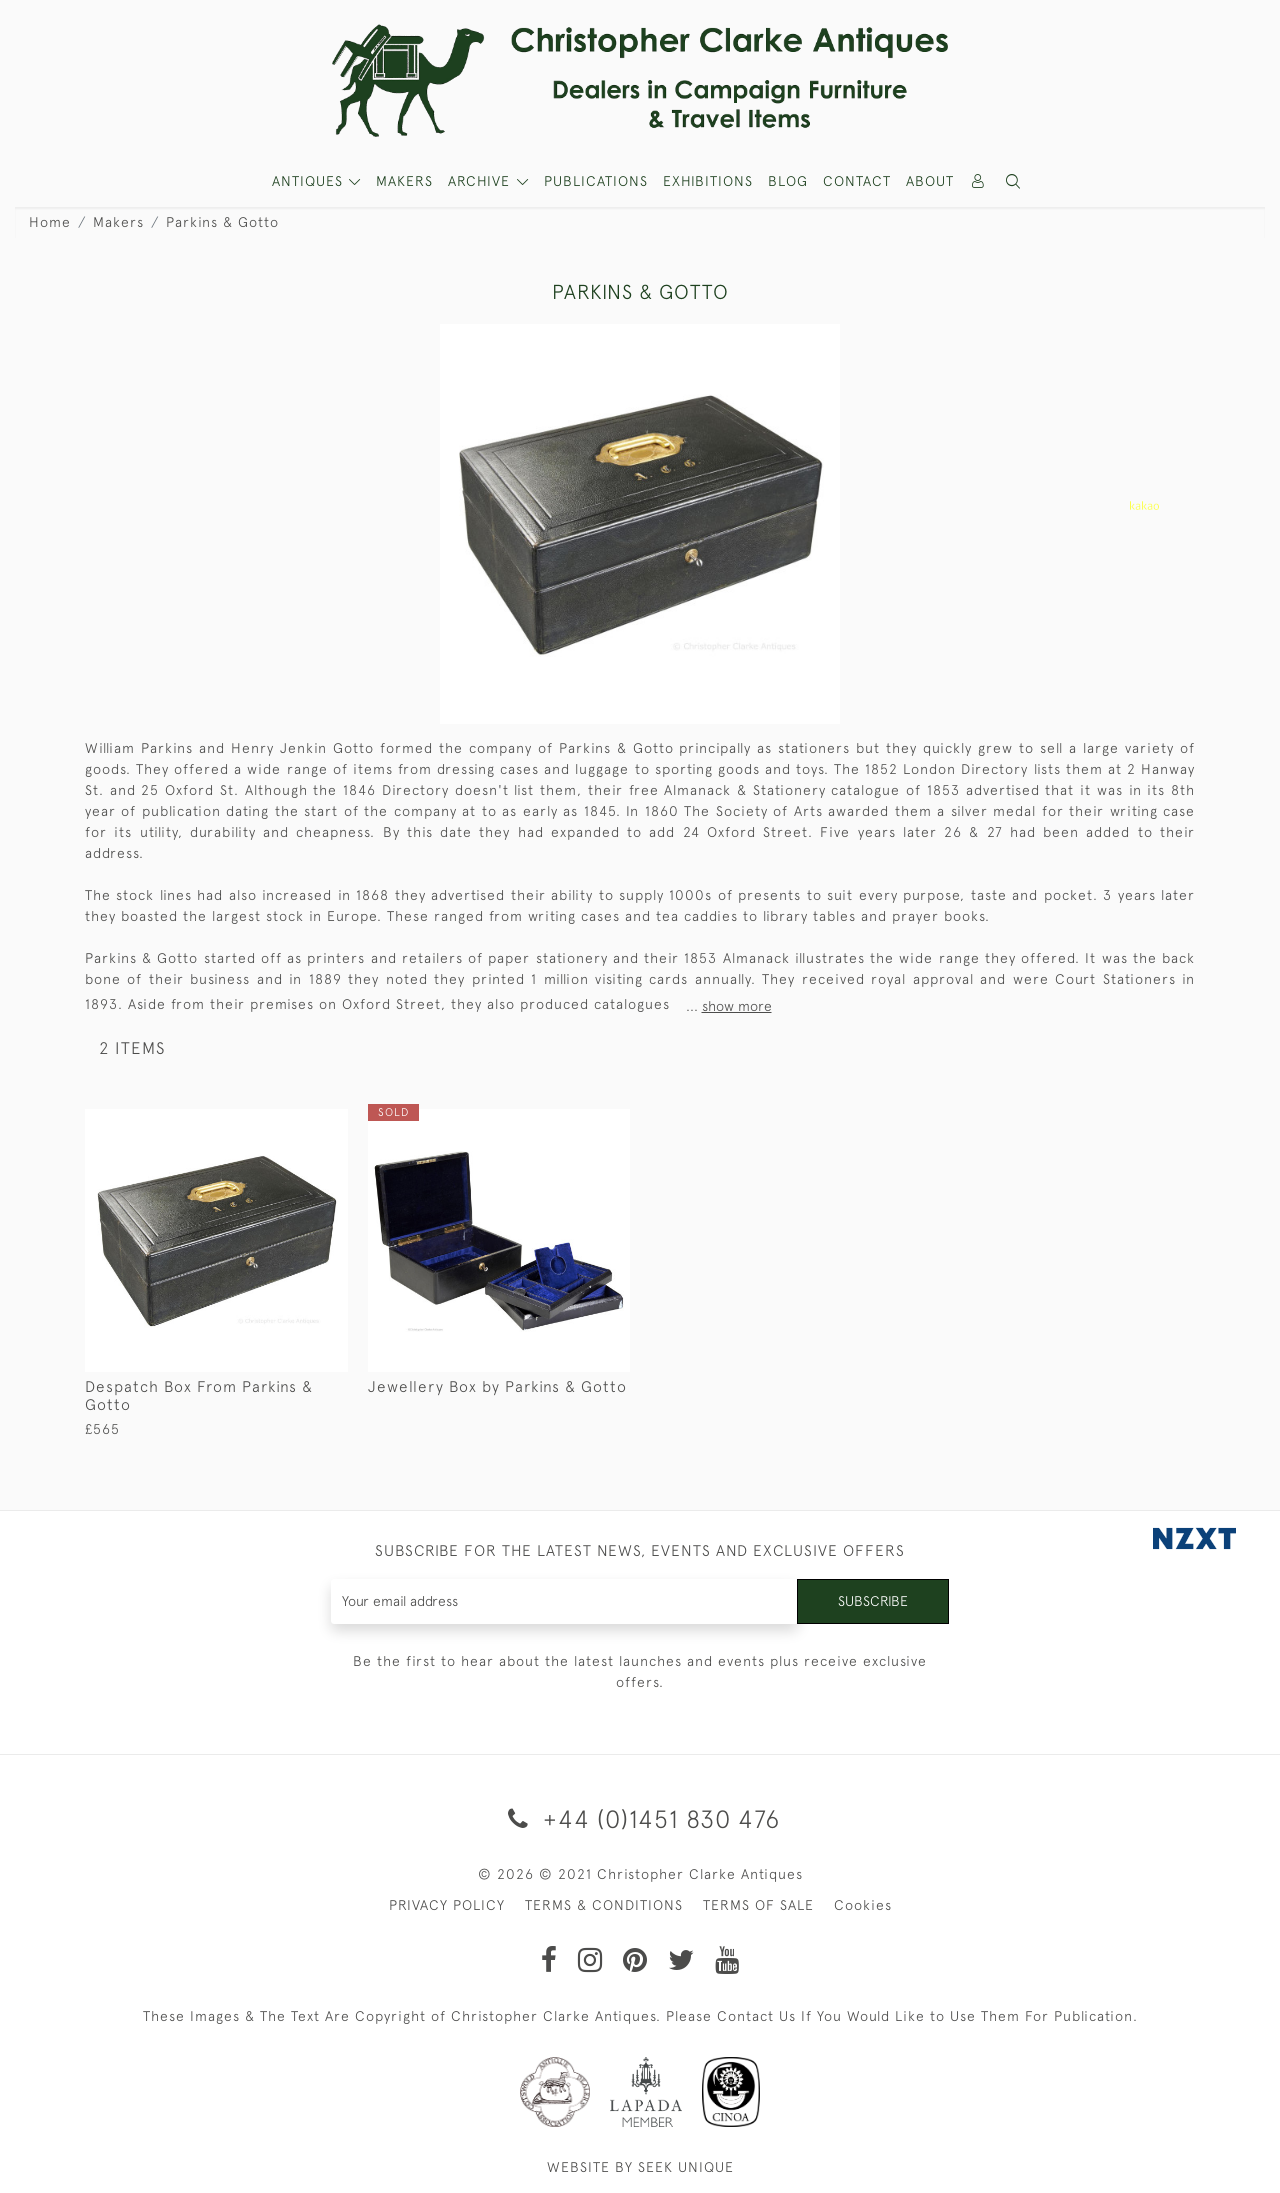  I want to click on open Kakao messaging app, so click(1144, 505).